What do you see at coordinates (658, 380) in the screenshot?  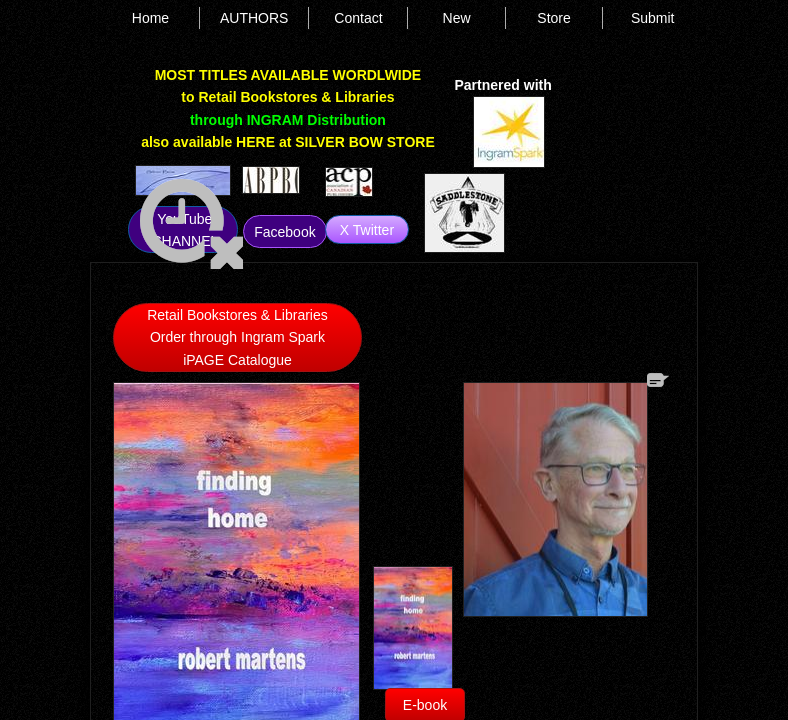 I see `toggle subtitles or closed captions` at bounding box center [658, 380].